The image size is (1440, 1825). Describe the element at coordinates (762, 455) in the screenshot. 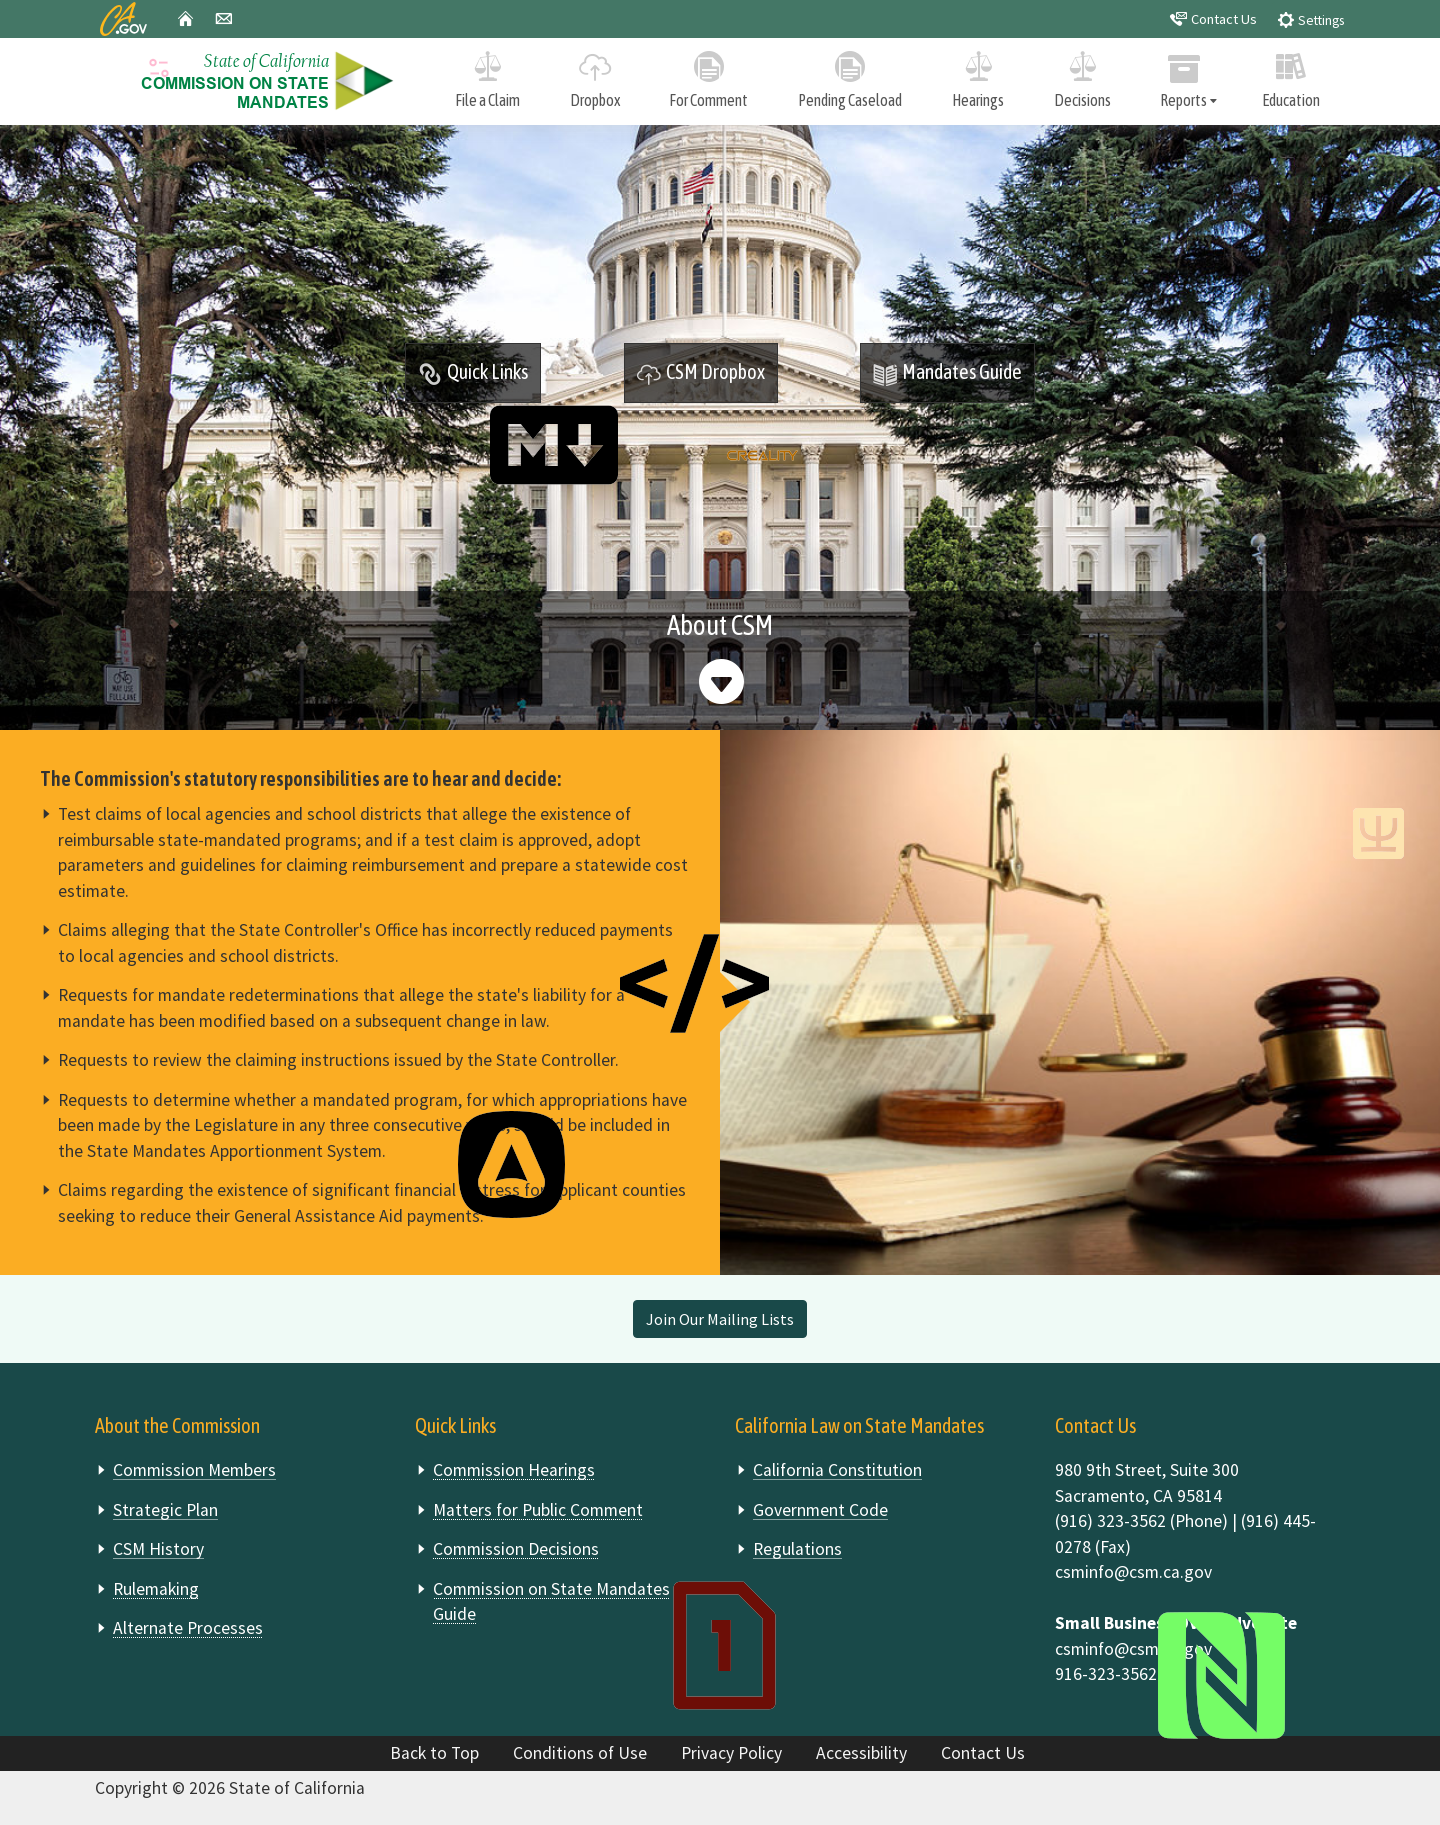

I see `creality brand logo` at that location.